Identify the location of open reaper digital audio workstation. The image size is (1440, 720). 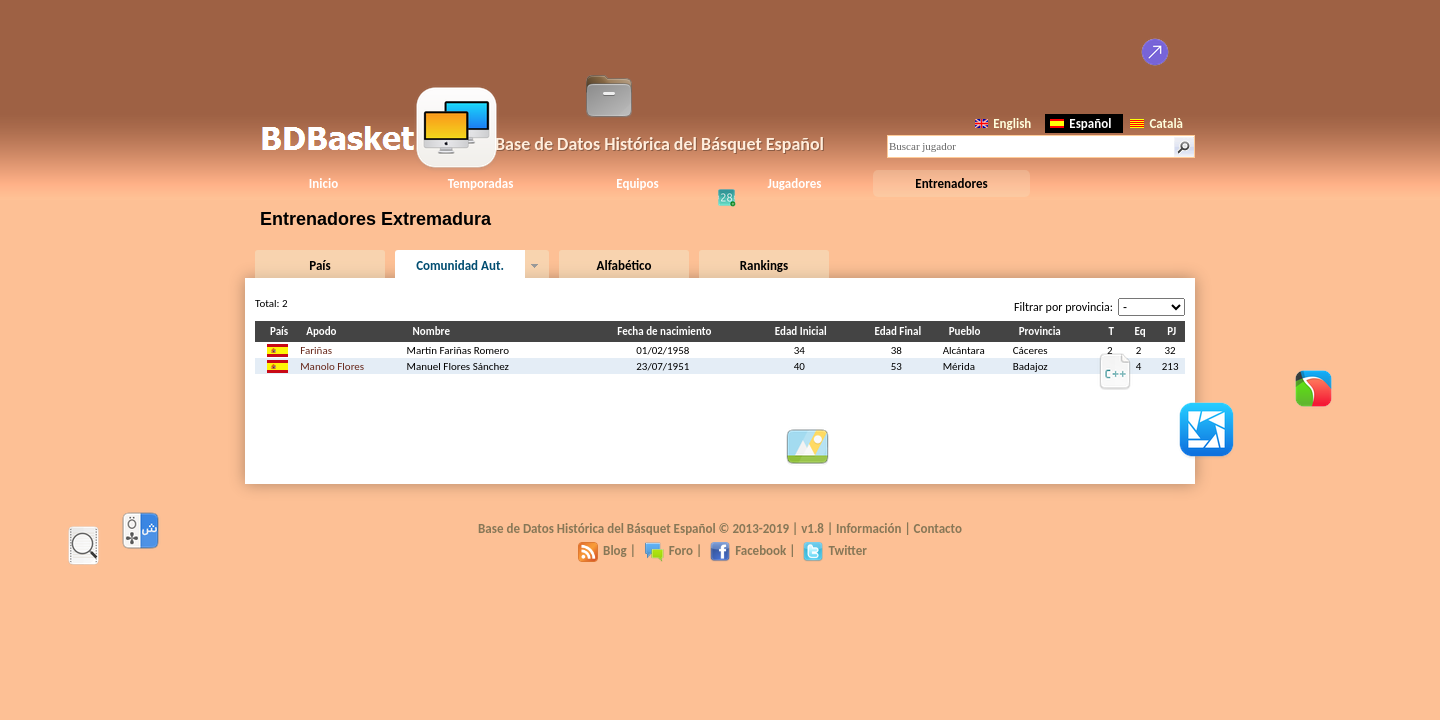
(1313, 388).